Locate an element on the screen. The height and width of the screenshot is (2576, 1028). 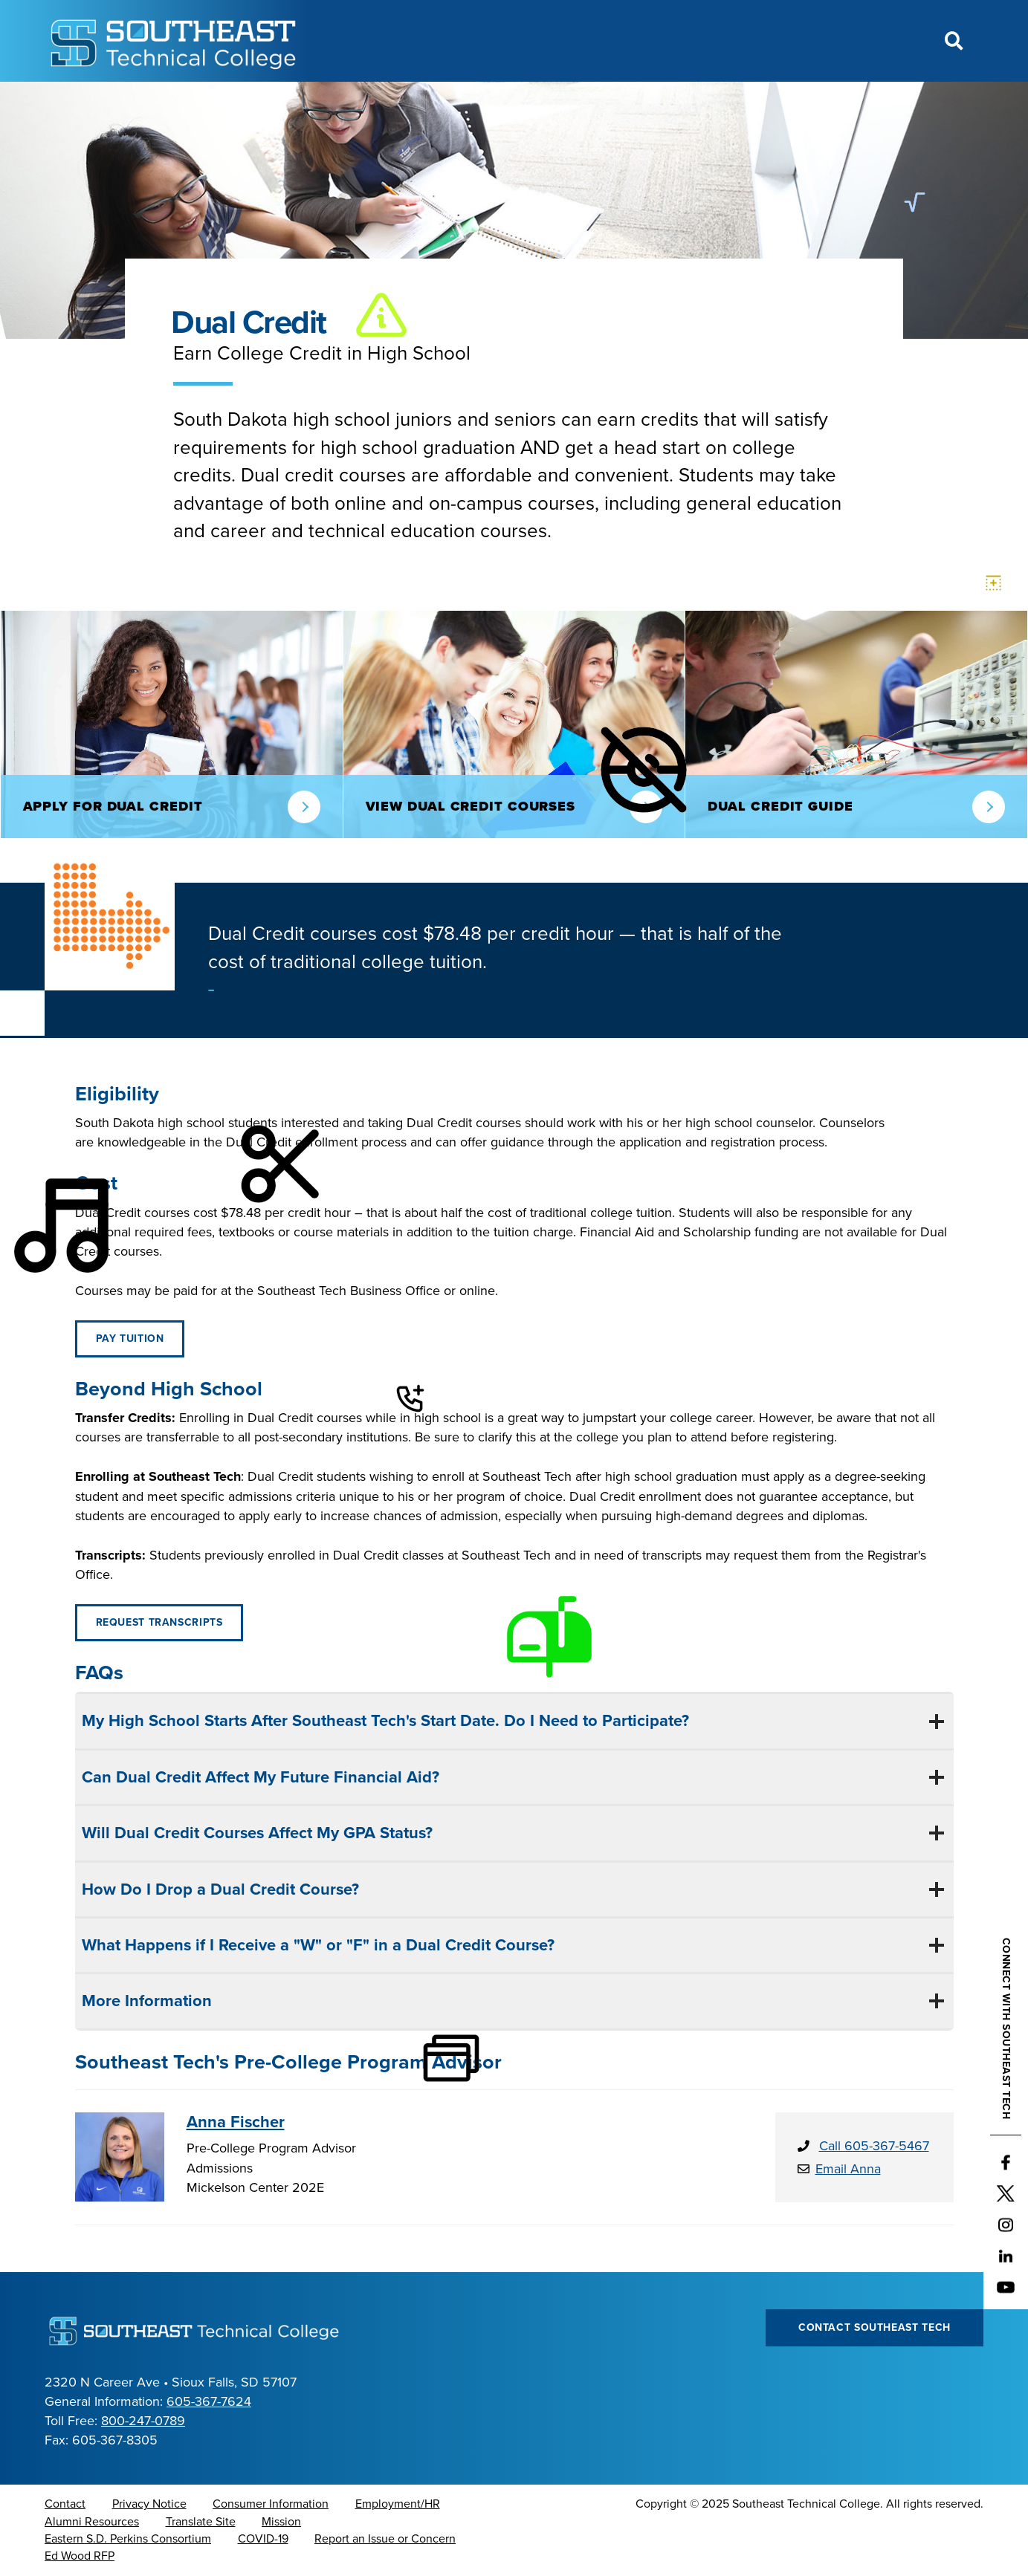
access your mailbox or inbox is located at coordinates (549, 1638).